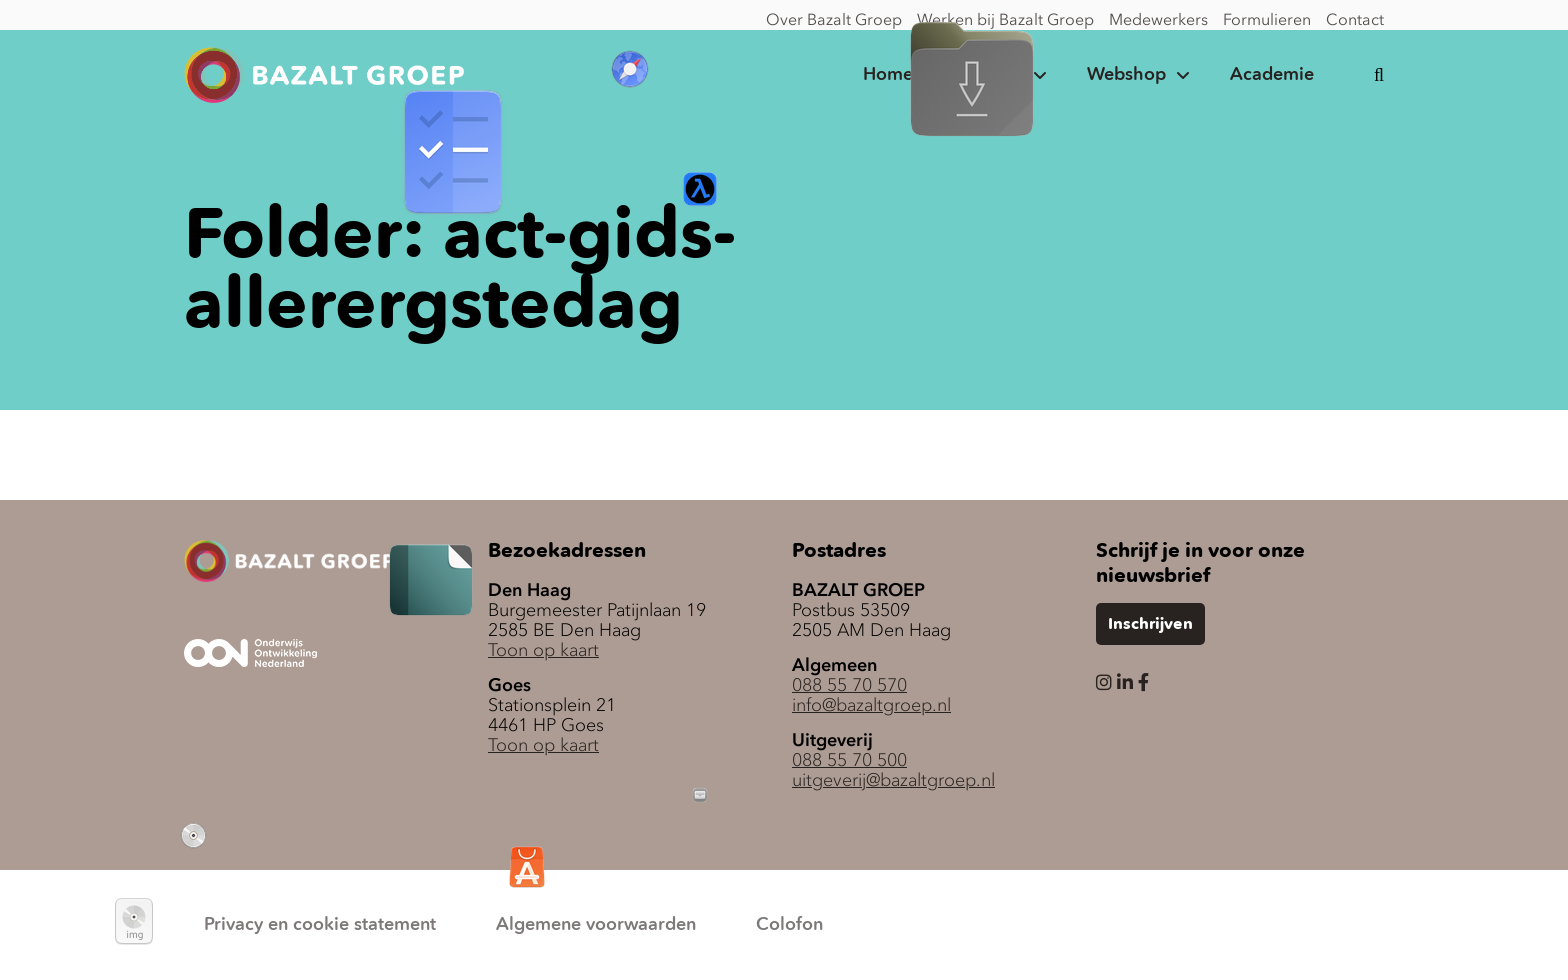 This screenshot has height=980, width=1568. I want to click on open the to-do list app, so click(453, 152).